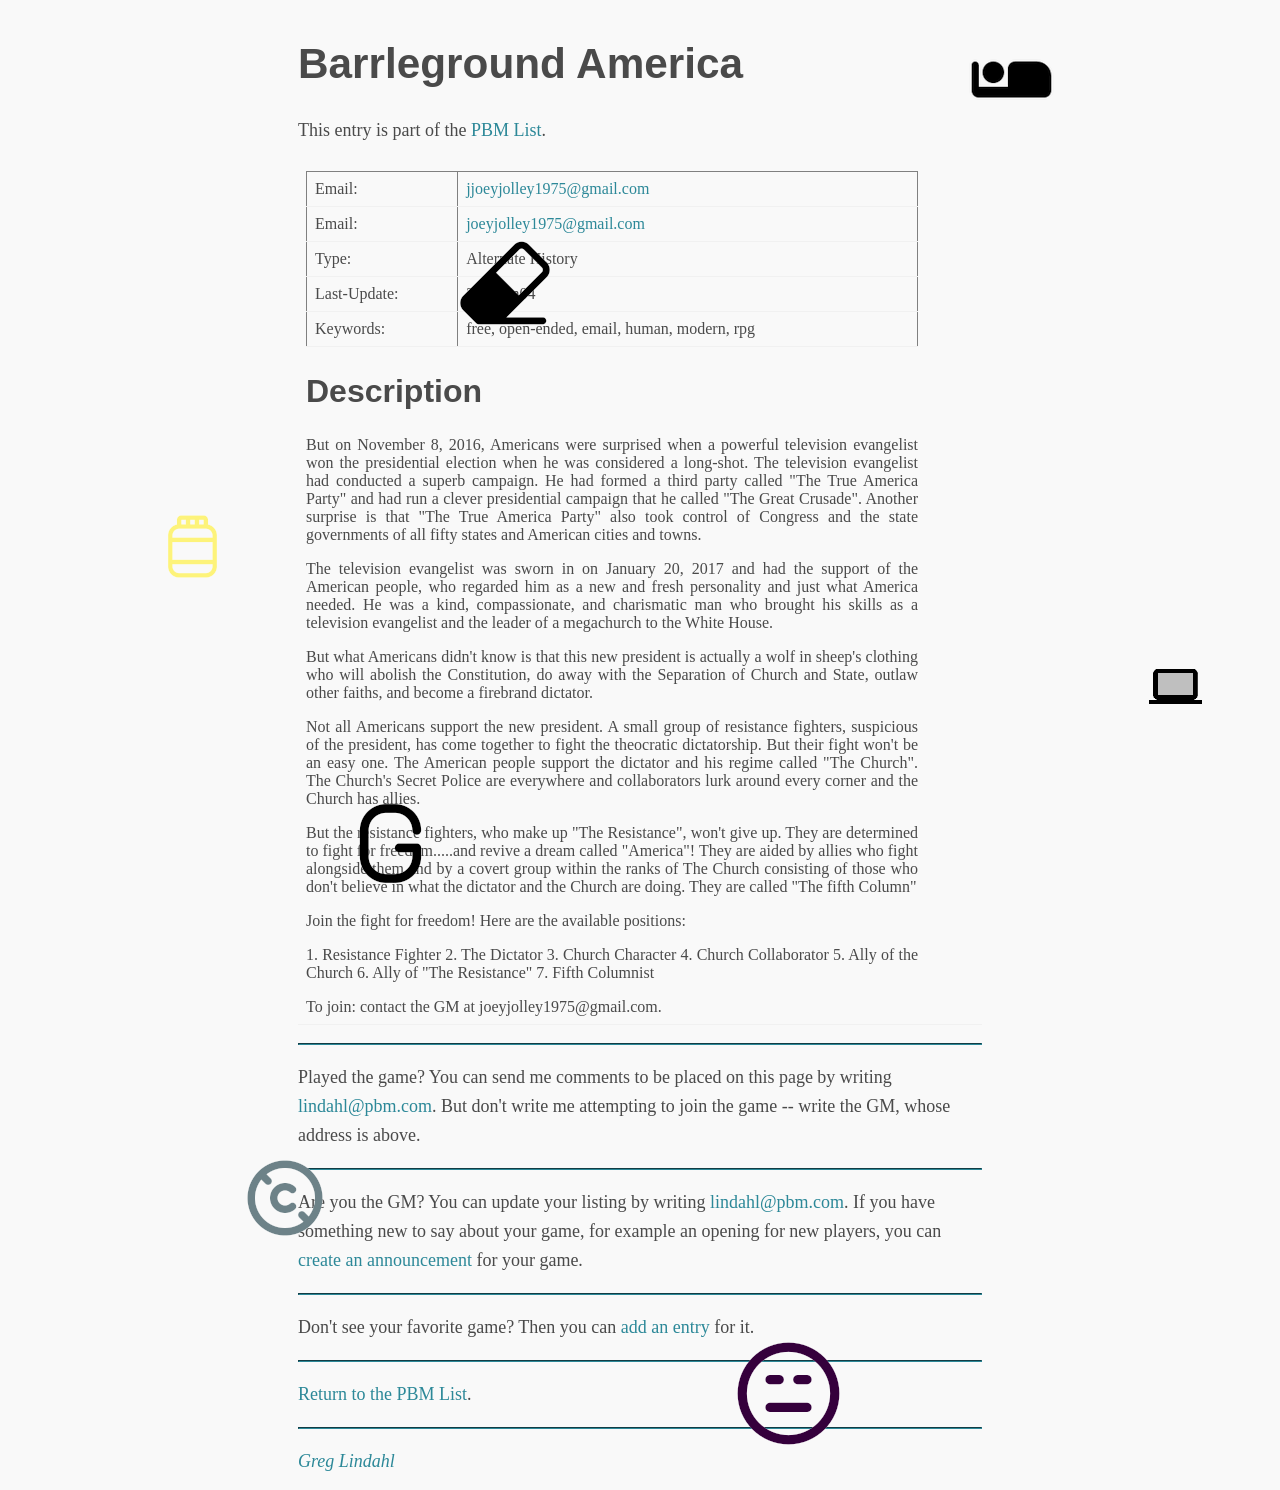 This screenshot has height=1490, width=1280. Describe the element at coordinates (390, 843) in the screenshot. I see `represents the letter G in text or typography tools` at that location.